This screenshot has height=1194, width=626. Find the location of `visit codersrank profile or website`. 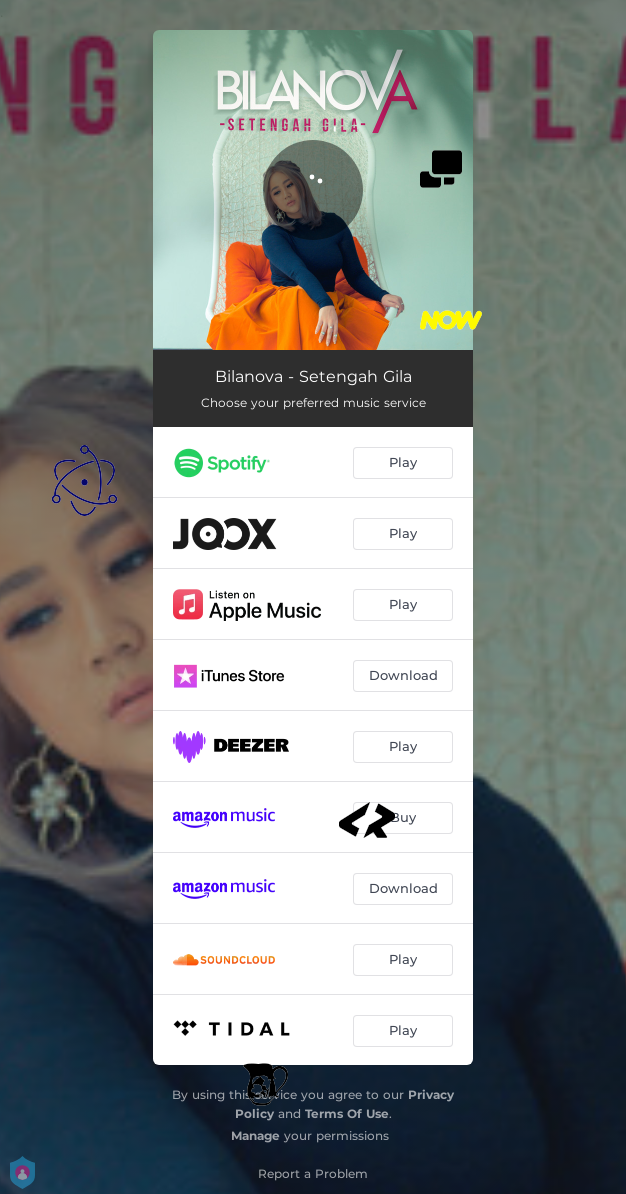

visit codersrank profile or website is located at coordinates (367, 820).